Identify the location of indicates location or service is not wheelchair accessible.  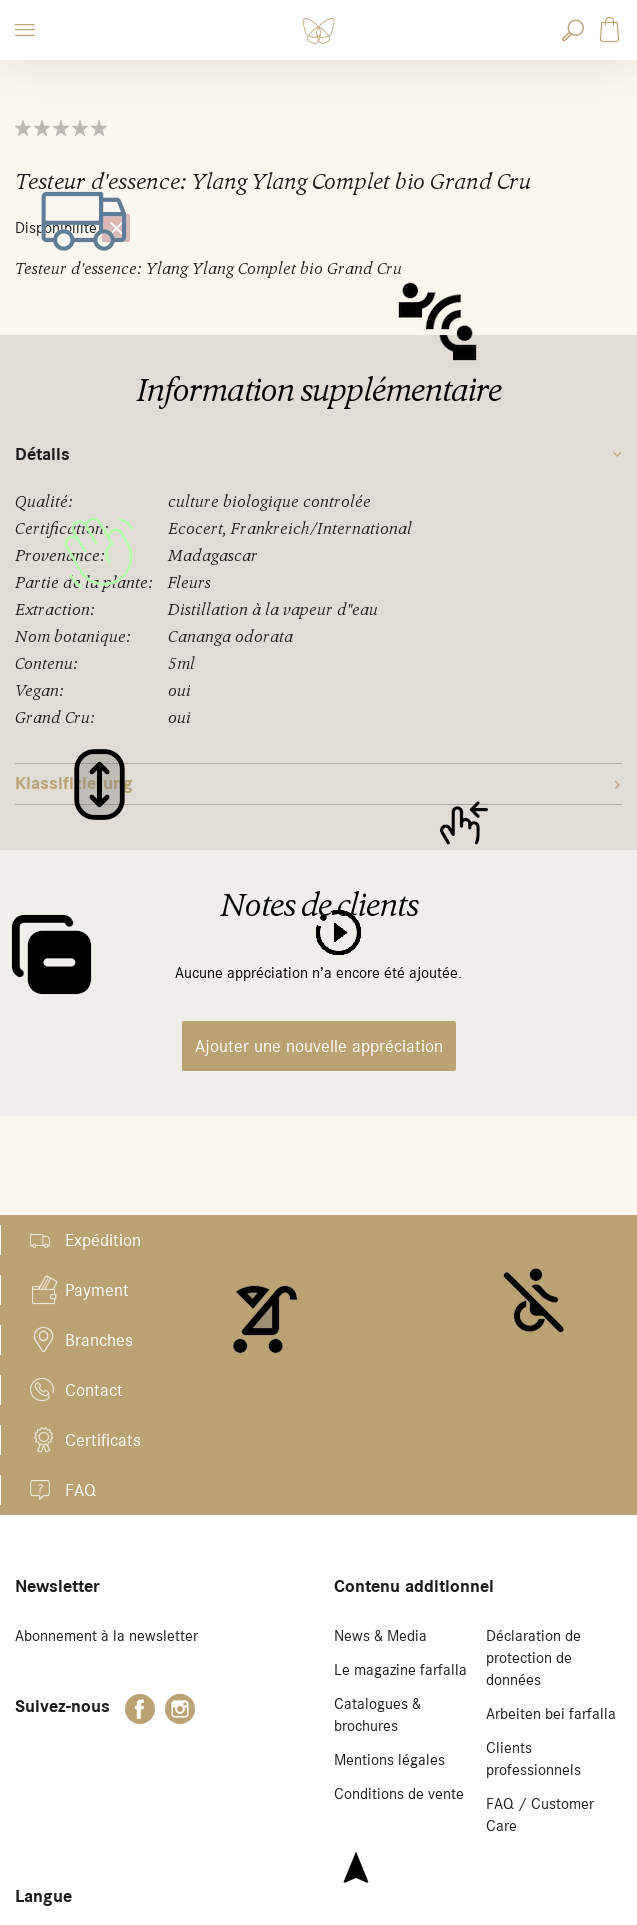
(536, 1300).